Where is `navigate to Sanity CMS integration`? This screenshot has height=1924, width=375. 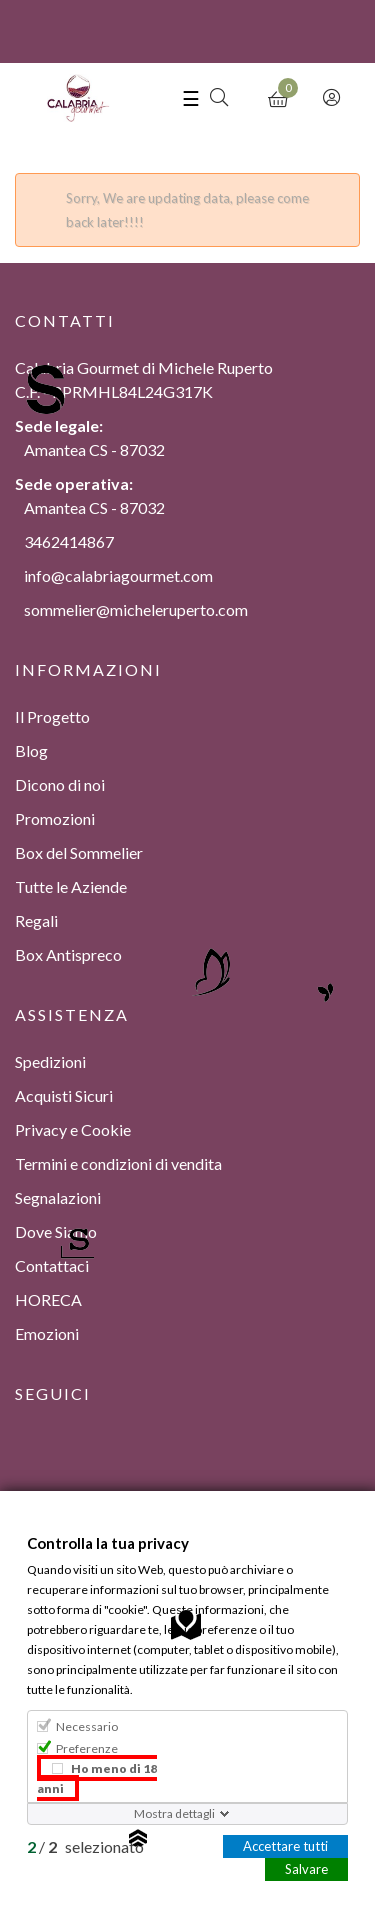 navigate to Sanity CMS integration is located at coordinates (45, 389).